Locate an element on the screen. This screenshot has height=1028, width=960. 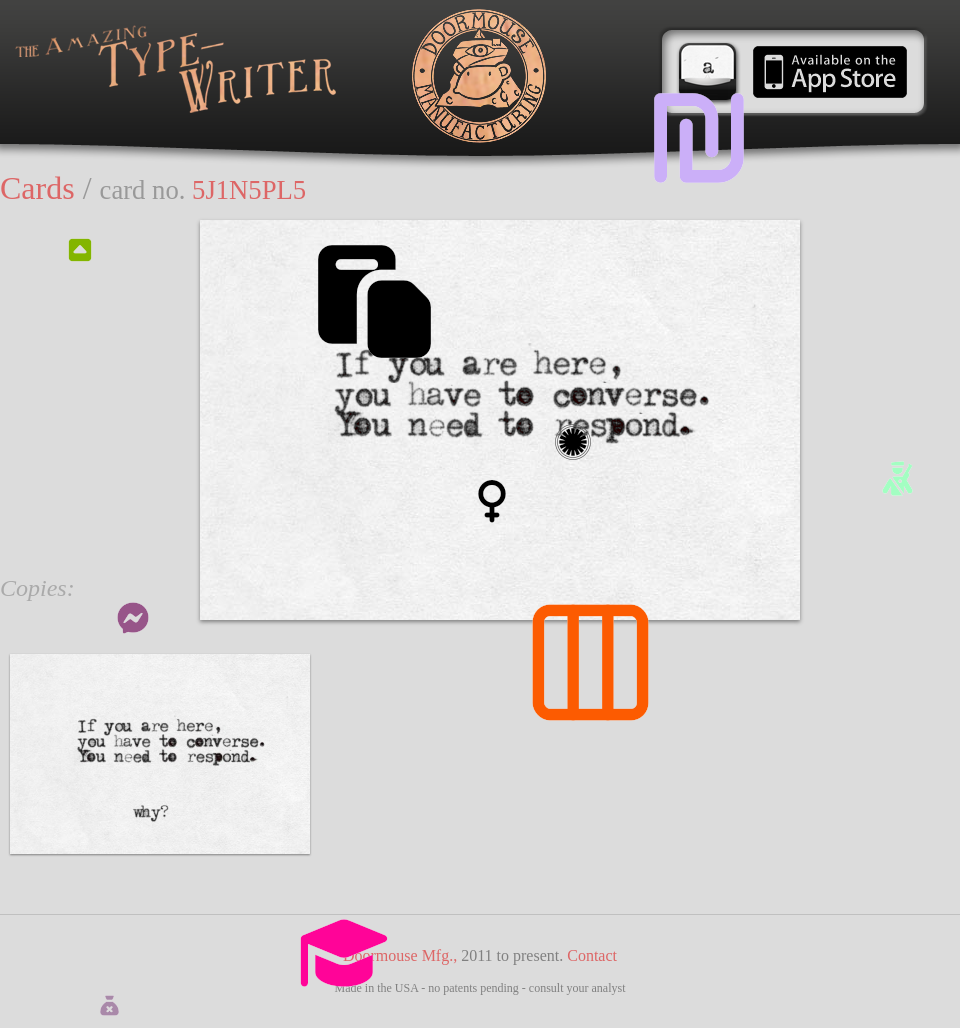
indicates female gender option is located at coordinates (492, 500).